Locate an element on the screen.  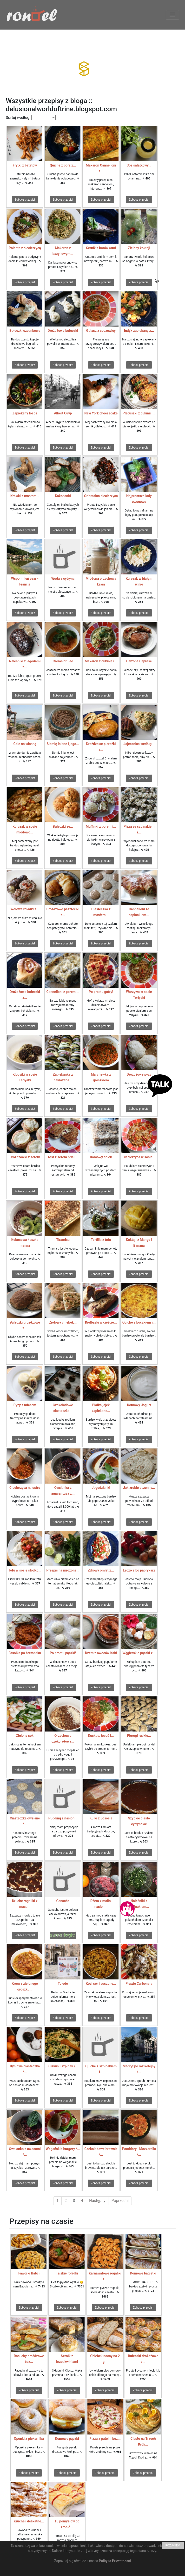
fort awesome brand logo is located at coordinates (127, 1909).